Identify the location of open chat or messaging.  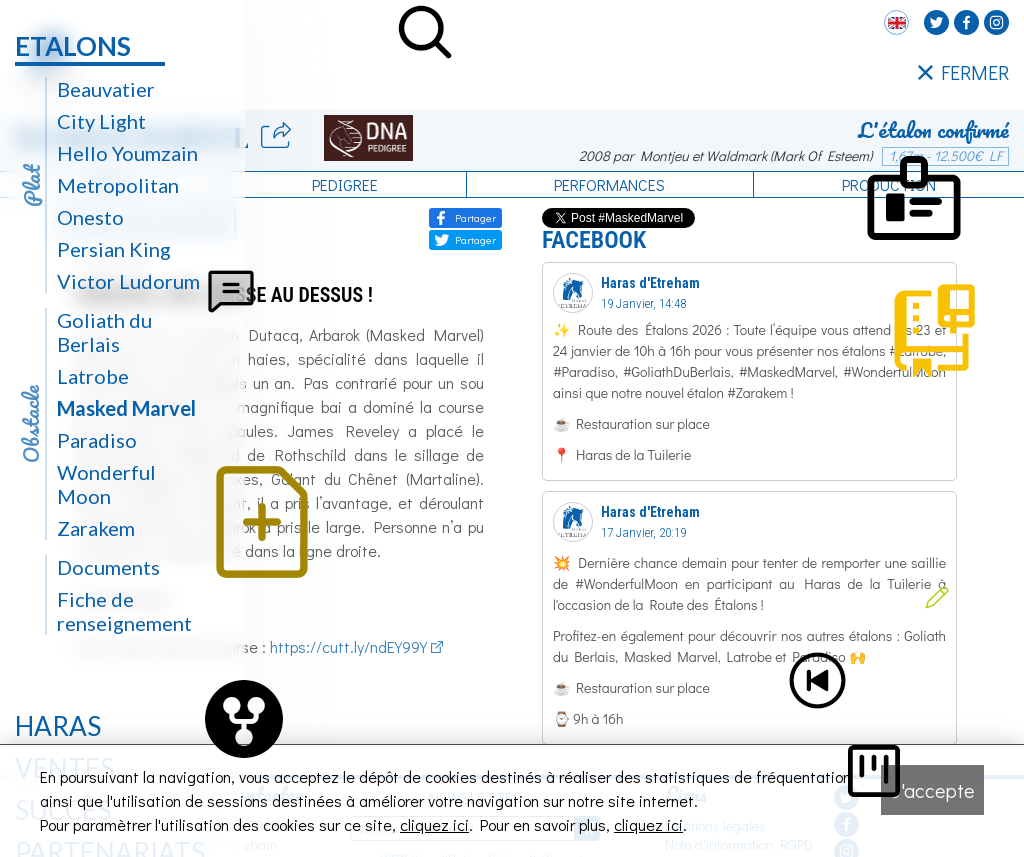
(231, 288).